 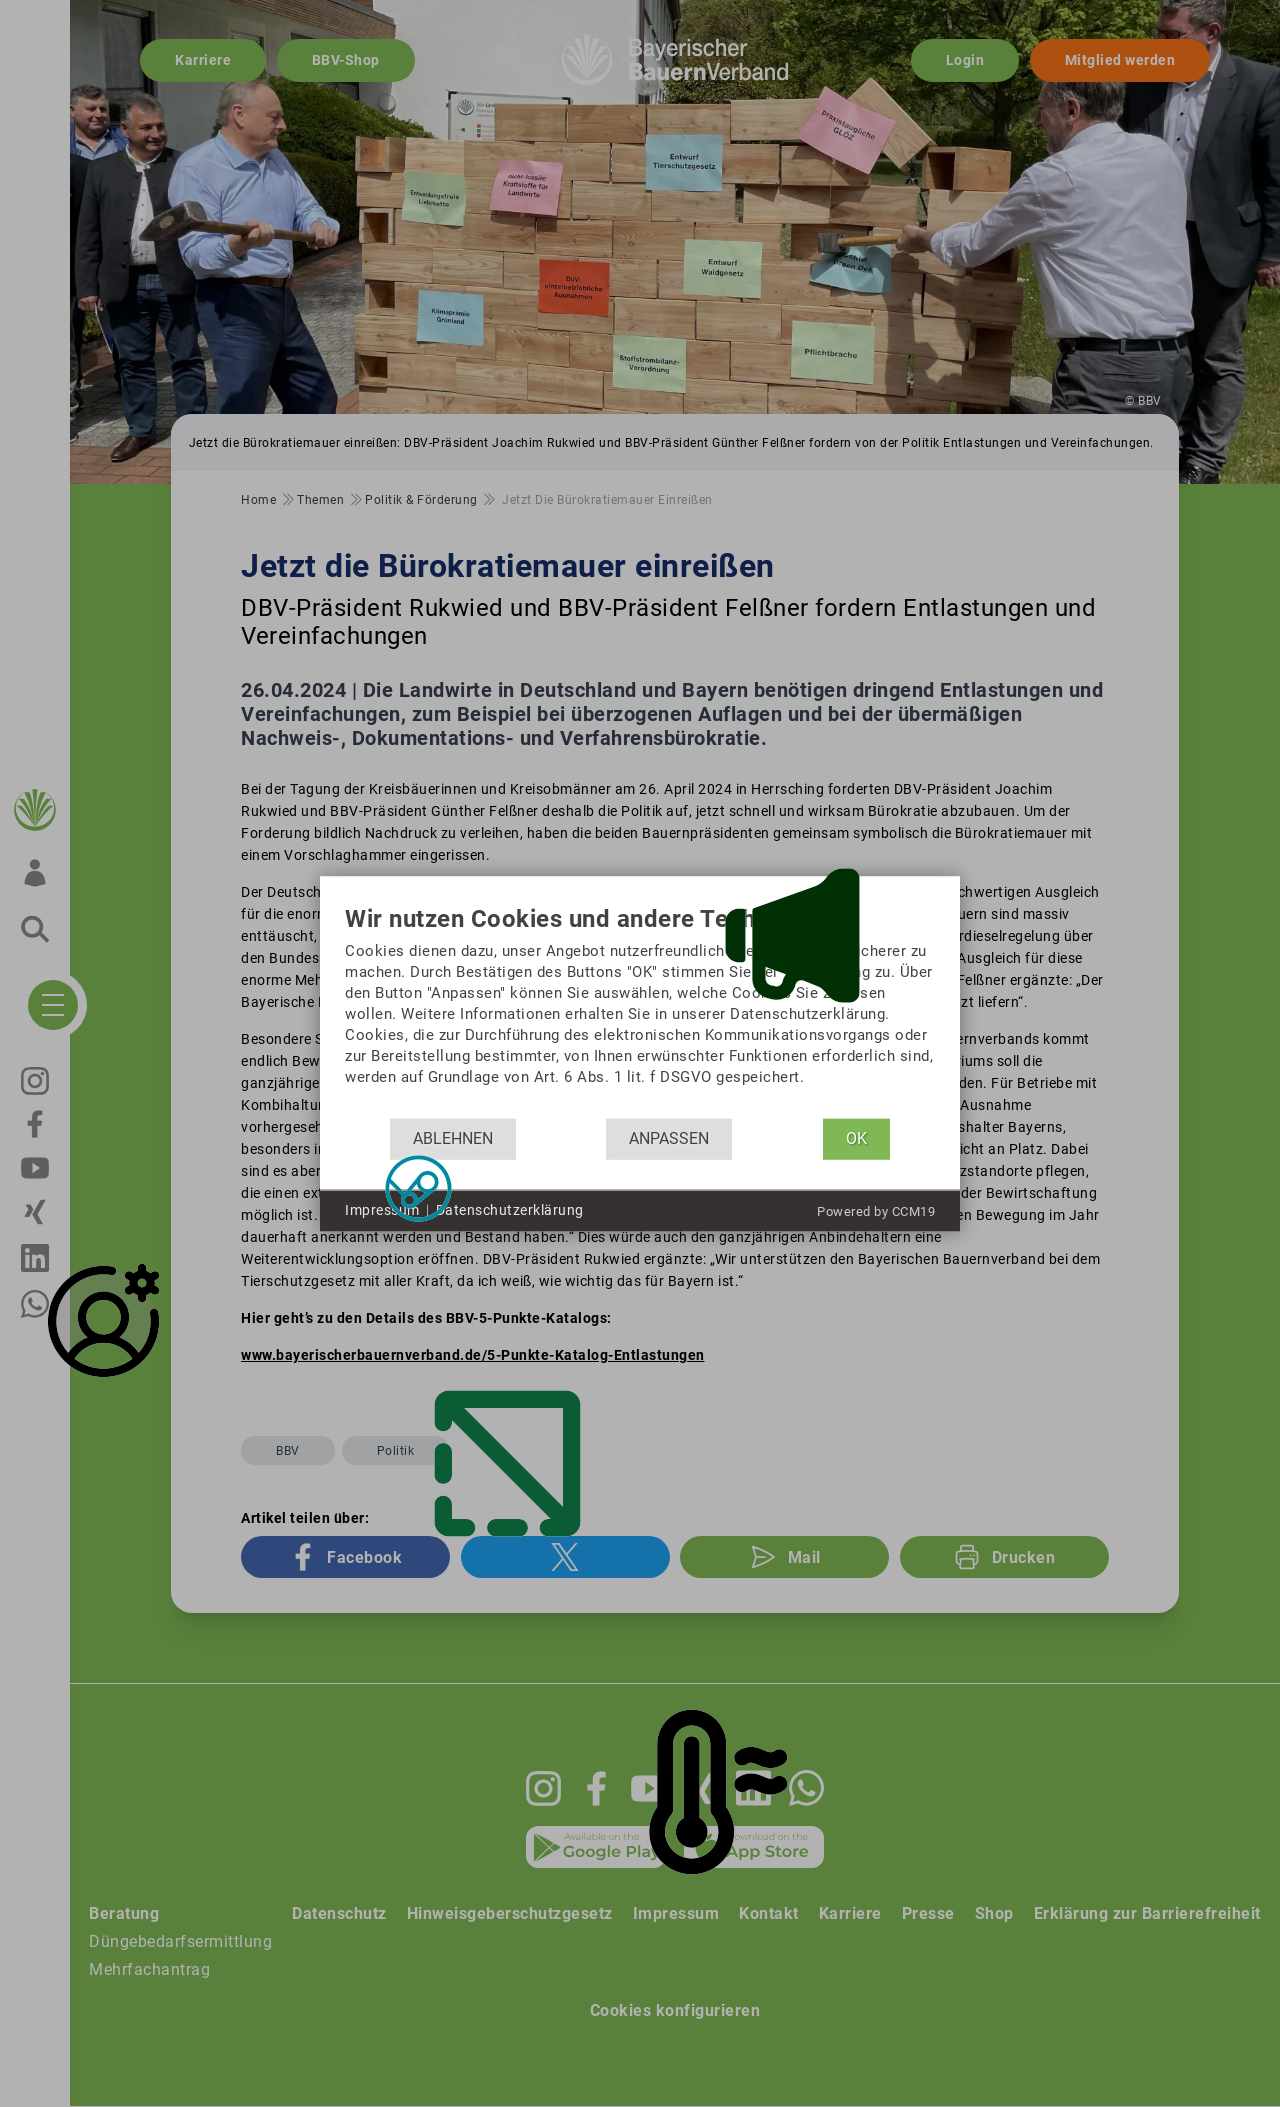 I want to click on view or access an announcement channel, so click(x=792, y=935).